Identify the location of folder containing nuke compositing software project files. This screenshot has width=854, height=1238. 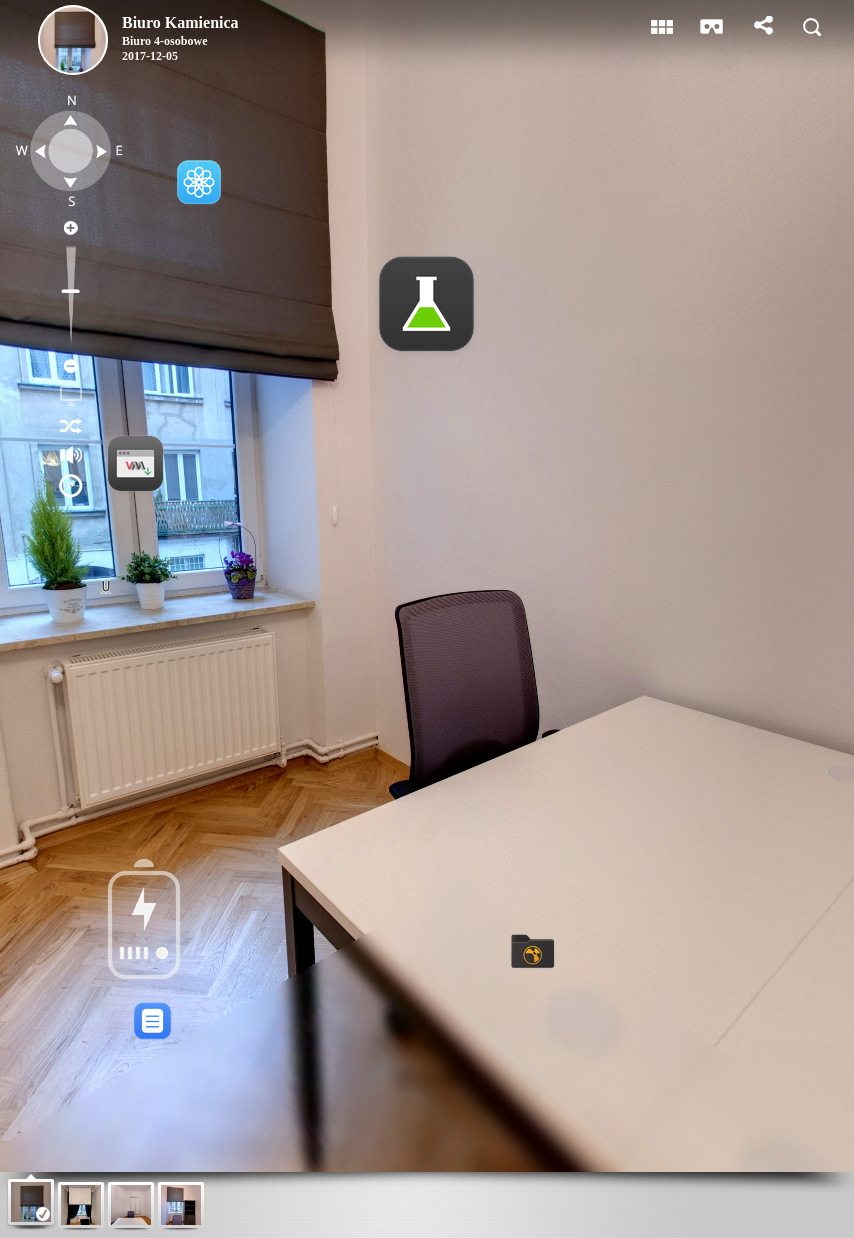
(532, 952).